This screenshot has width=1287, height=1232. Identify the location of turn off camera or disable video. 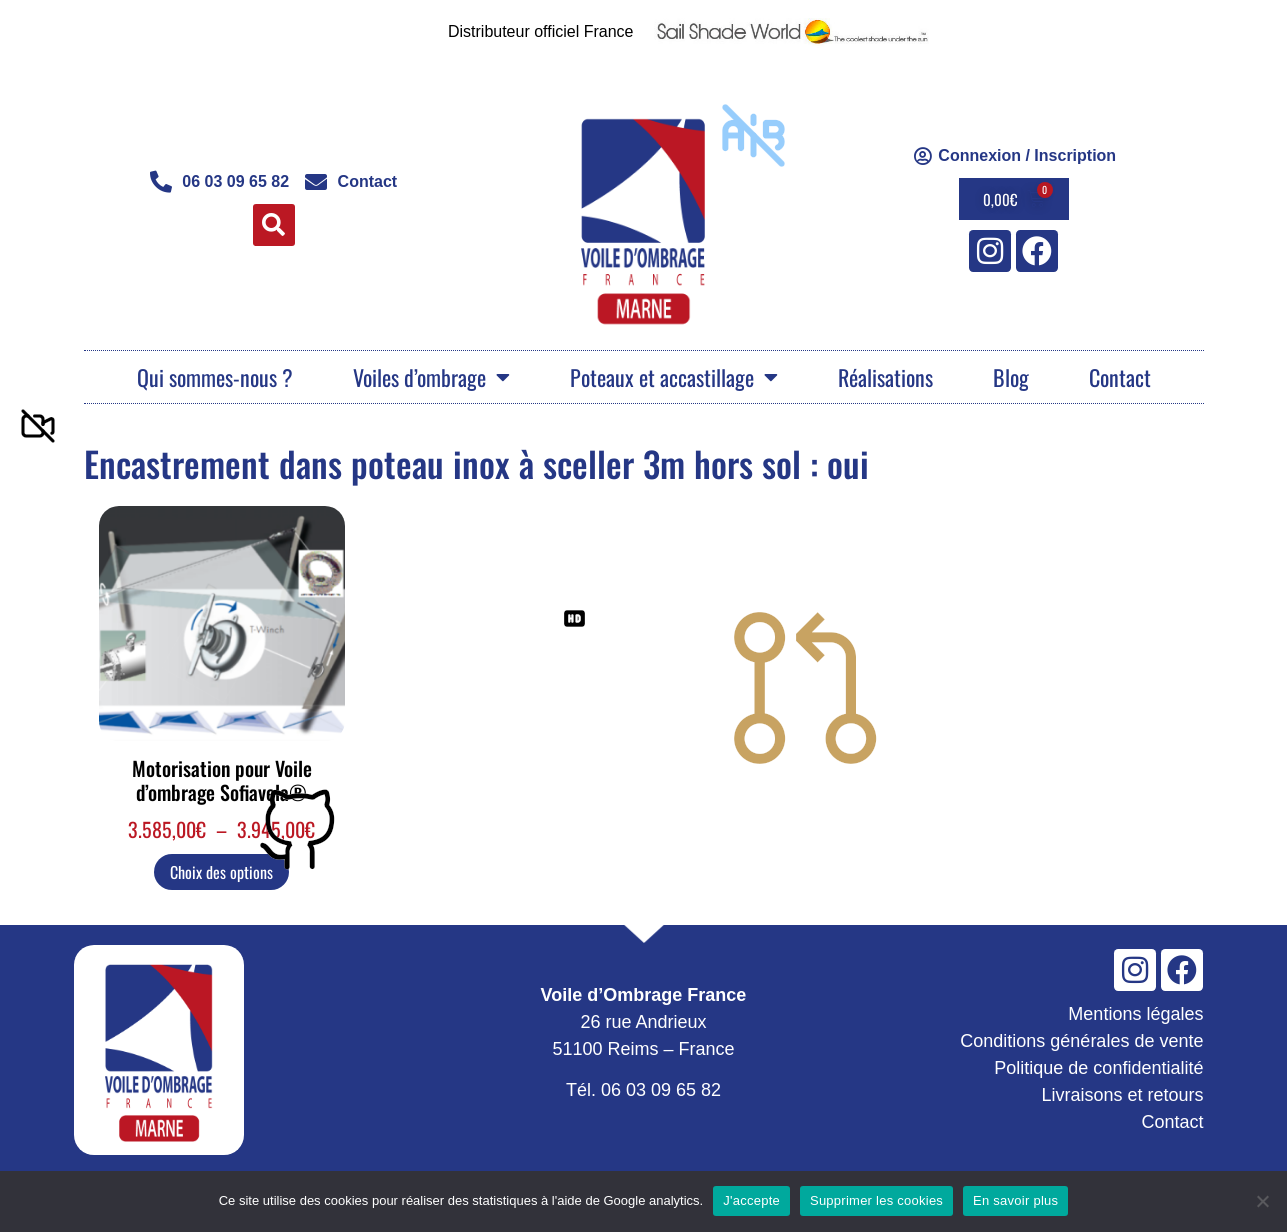
(38, 426).